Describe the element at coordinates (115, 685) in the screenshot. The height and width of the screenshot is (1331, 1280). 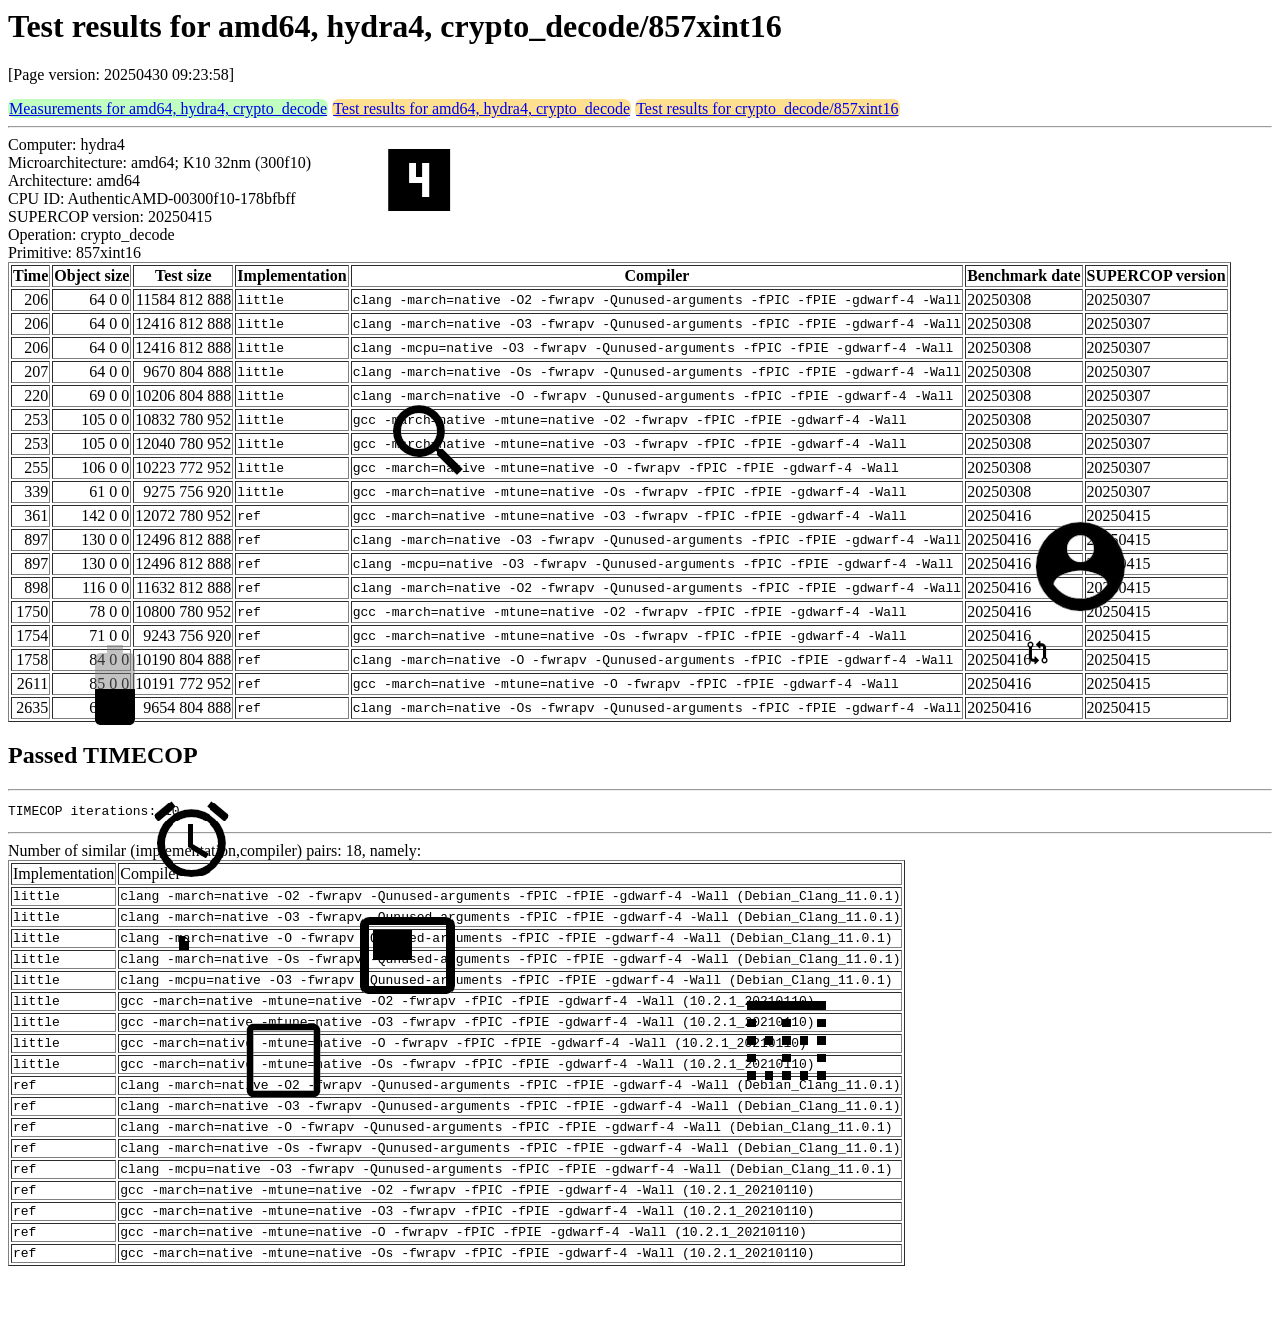
I see `indicates battery is at 50% charge` at that location.